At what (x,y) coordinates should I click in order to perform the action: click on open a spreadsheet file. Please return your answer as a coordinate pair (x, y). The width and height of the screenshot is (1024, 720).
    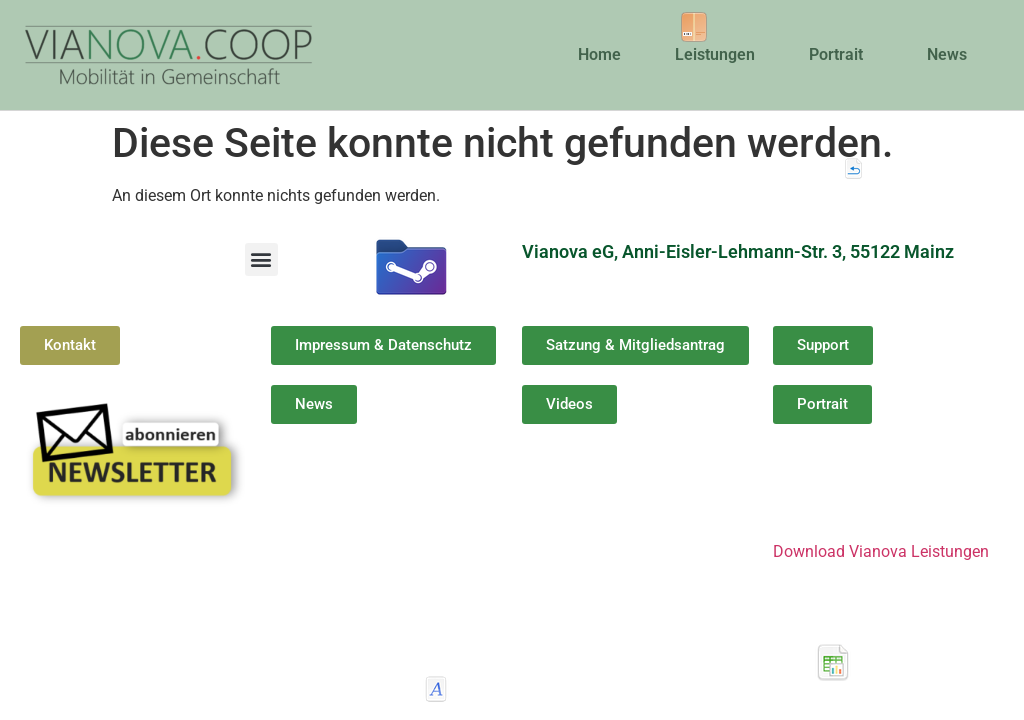
    Looking at the image, I should click on (833, 662).